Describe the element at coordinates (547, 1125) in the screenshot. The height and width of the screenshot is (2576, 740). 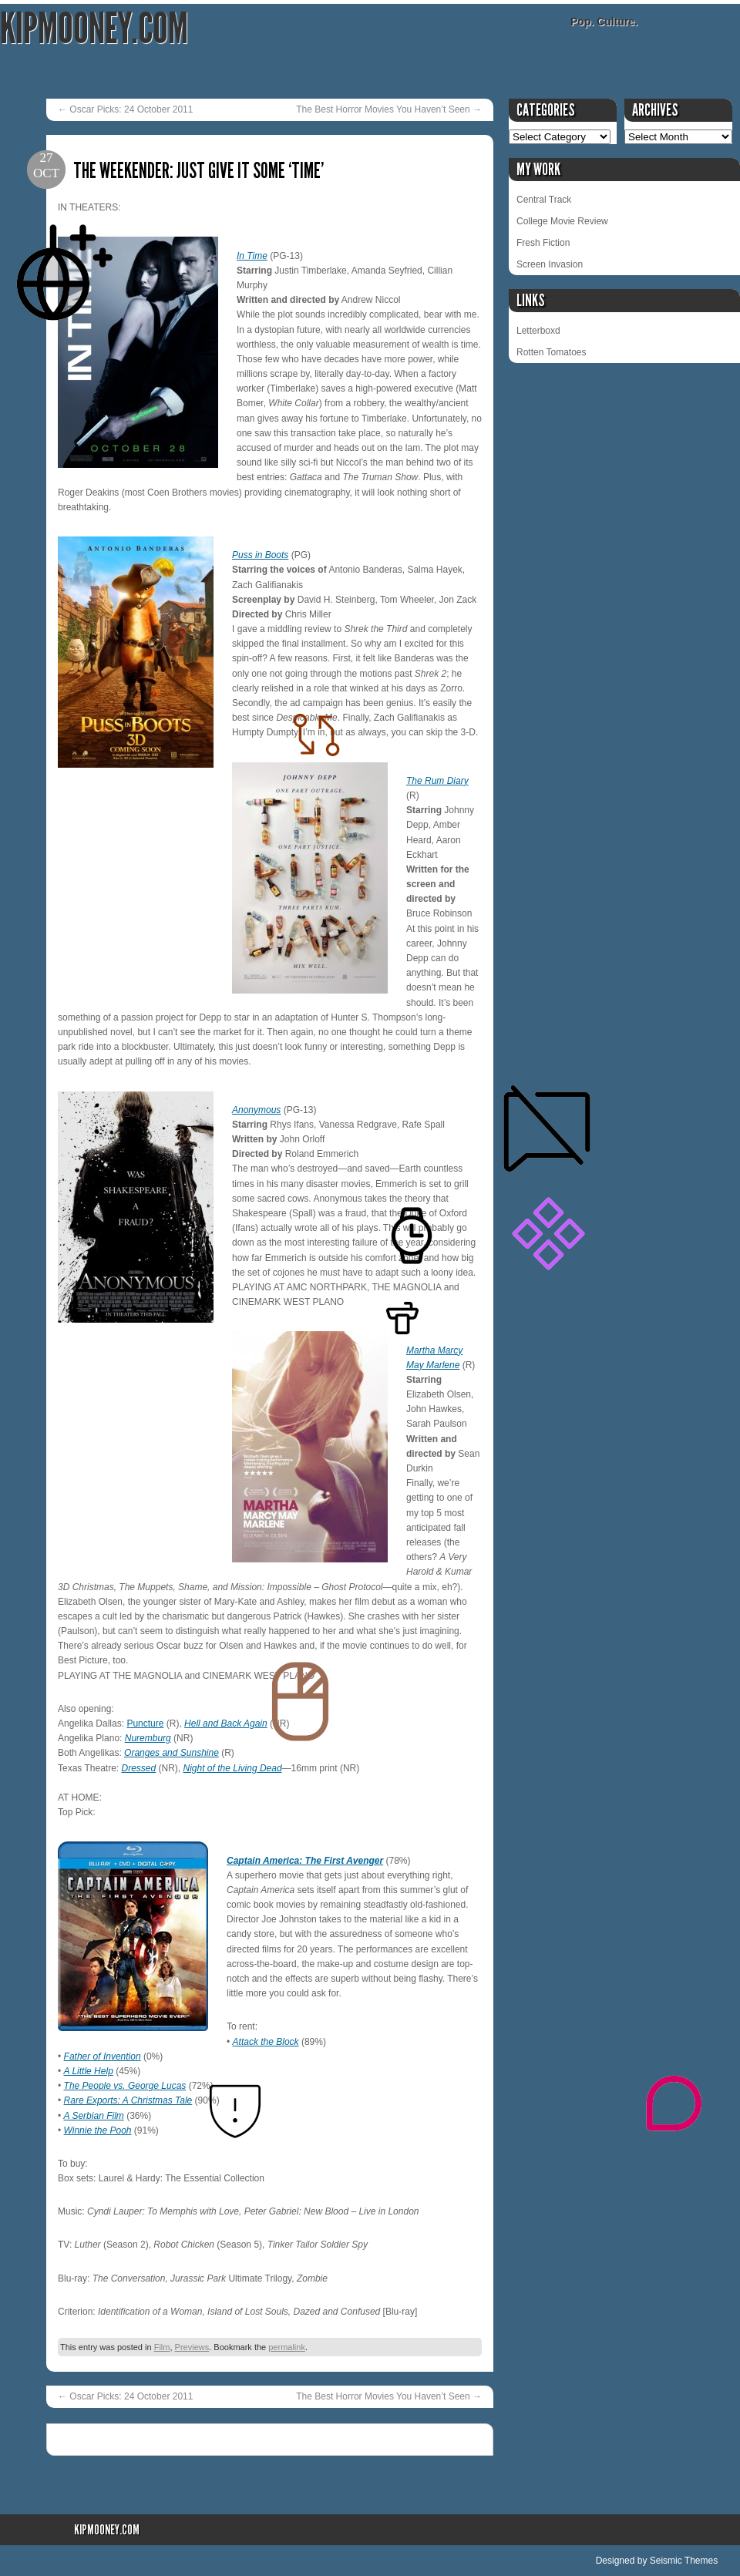
I see `mute or disable chat notifications` at that location.